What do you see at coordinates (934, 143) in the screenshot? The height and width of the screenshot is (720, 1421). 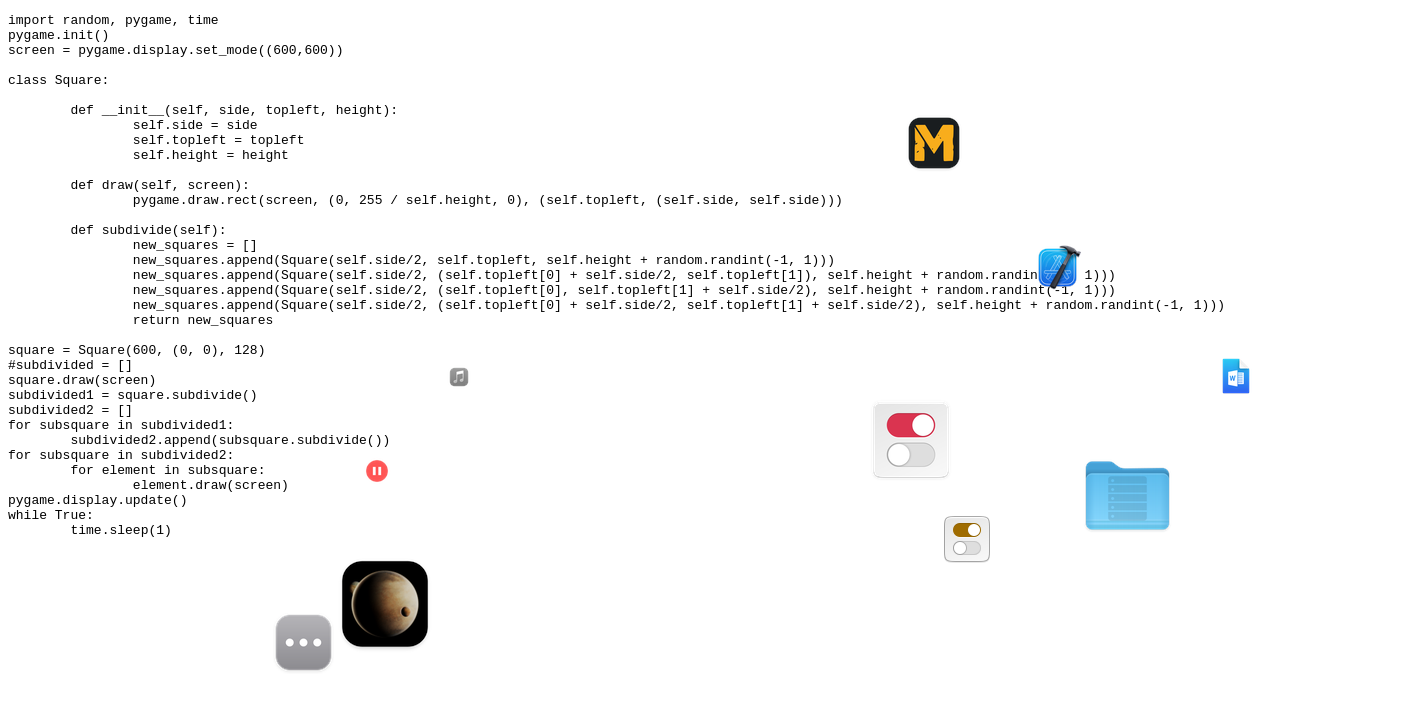 I see `launch Metro: Last Light game` at bounding box center [934, 143].